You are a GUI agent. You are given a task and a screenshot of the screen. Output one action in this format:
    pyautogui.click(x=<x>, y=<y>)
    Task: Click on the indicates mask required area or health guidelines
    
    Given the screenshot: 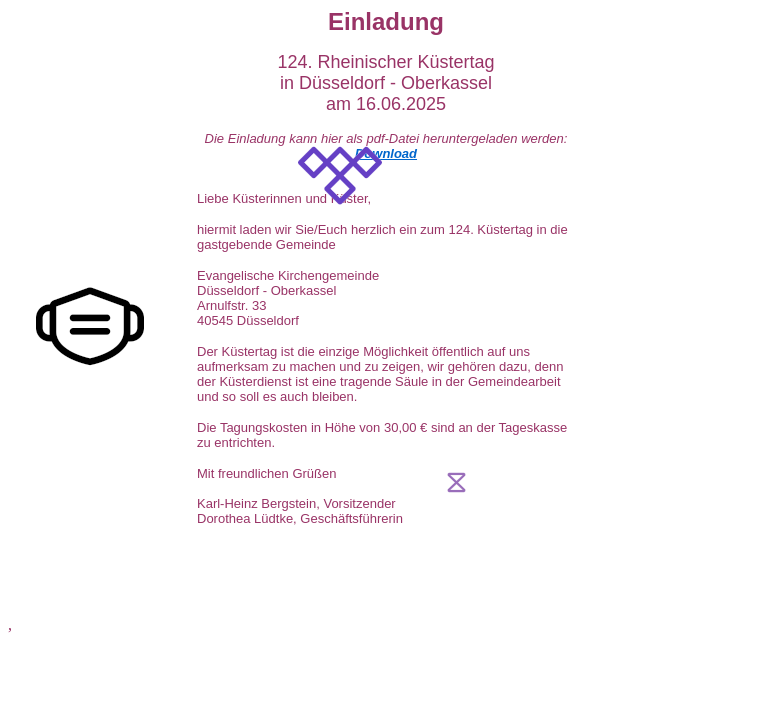 What is the action you would take?
    pyautogui.click(x=90, y=328)
    